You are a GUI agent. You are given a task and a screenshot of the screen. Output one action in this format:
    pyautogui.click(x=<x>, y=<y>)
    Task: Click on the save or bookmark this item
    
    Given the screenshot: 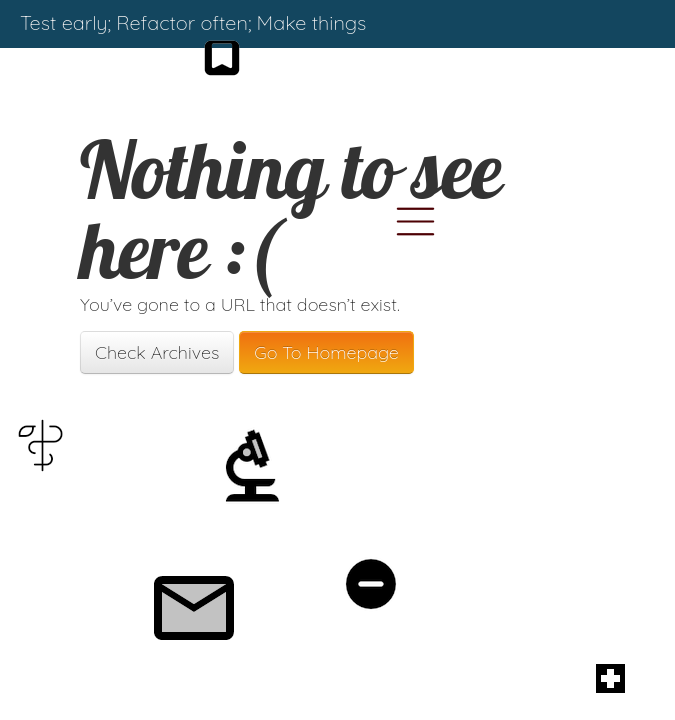 What is the action you would take?
    pyautogui.click(x=222, y=58)
    